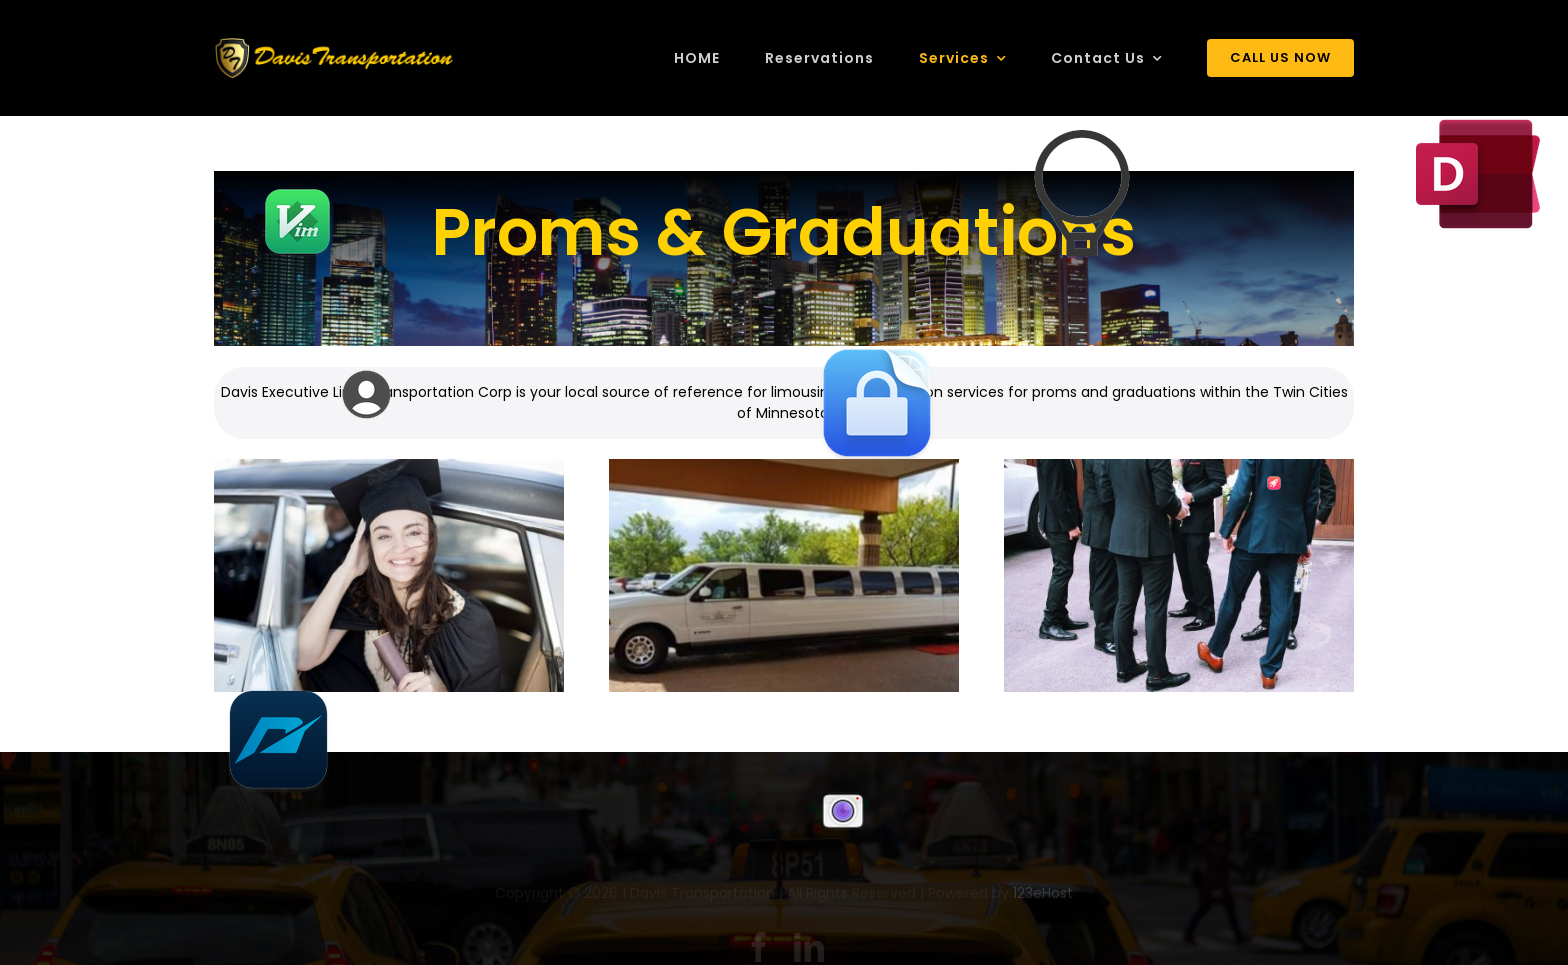  What do you see at coordinates (1478, 174) in the screenshot?
I see `open Microsoft Delve app` at bounding box center [1478, 174].